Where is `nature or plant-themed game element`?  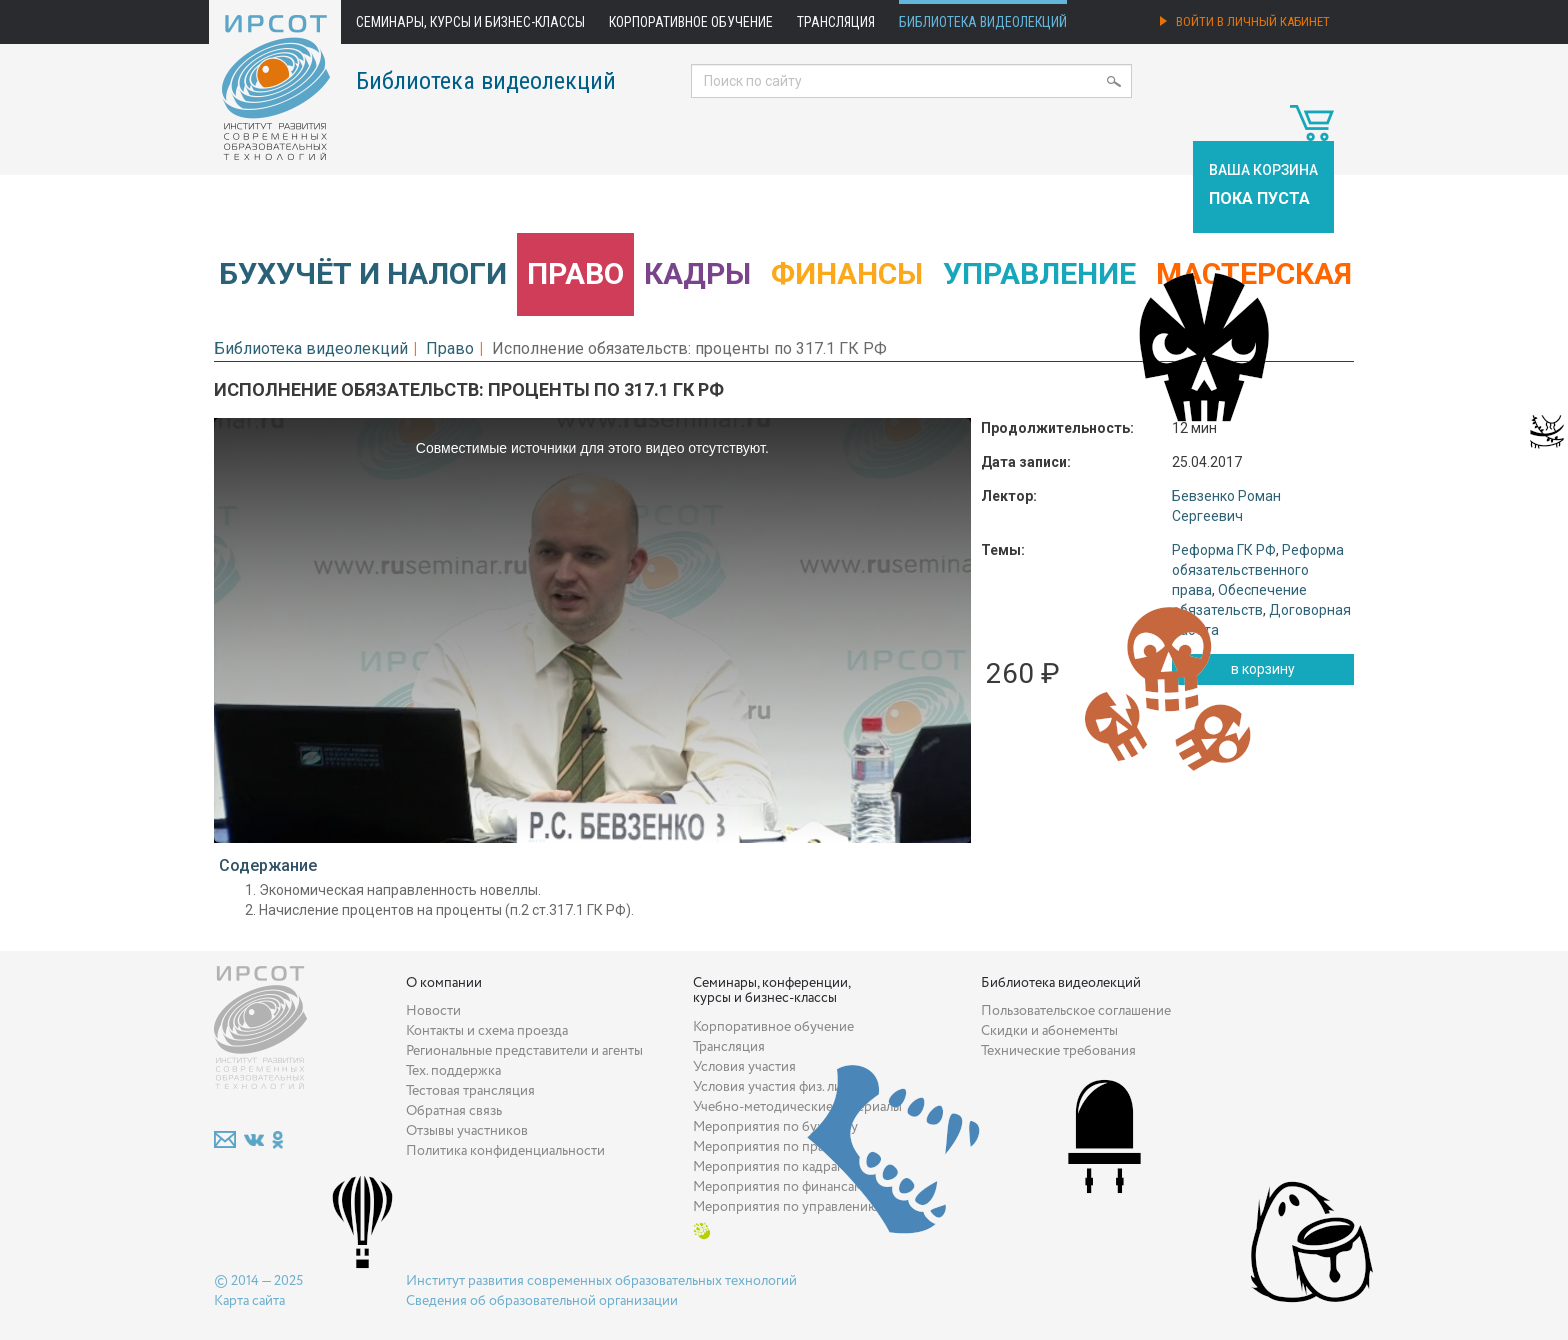 nature or plant-themed game element is located at coordinates (1547, 432).